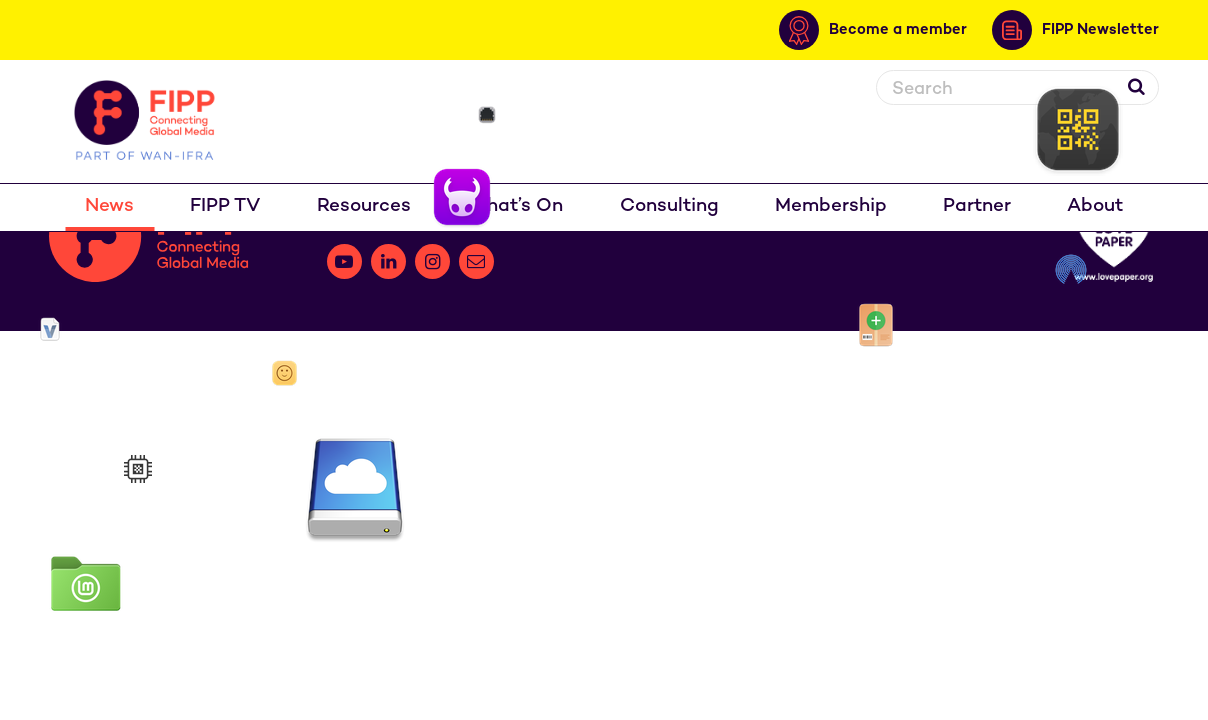 The height and width of the screenshot is (720, 1208). I want to click on configure DSL network connection settings, so click(487, 115).